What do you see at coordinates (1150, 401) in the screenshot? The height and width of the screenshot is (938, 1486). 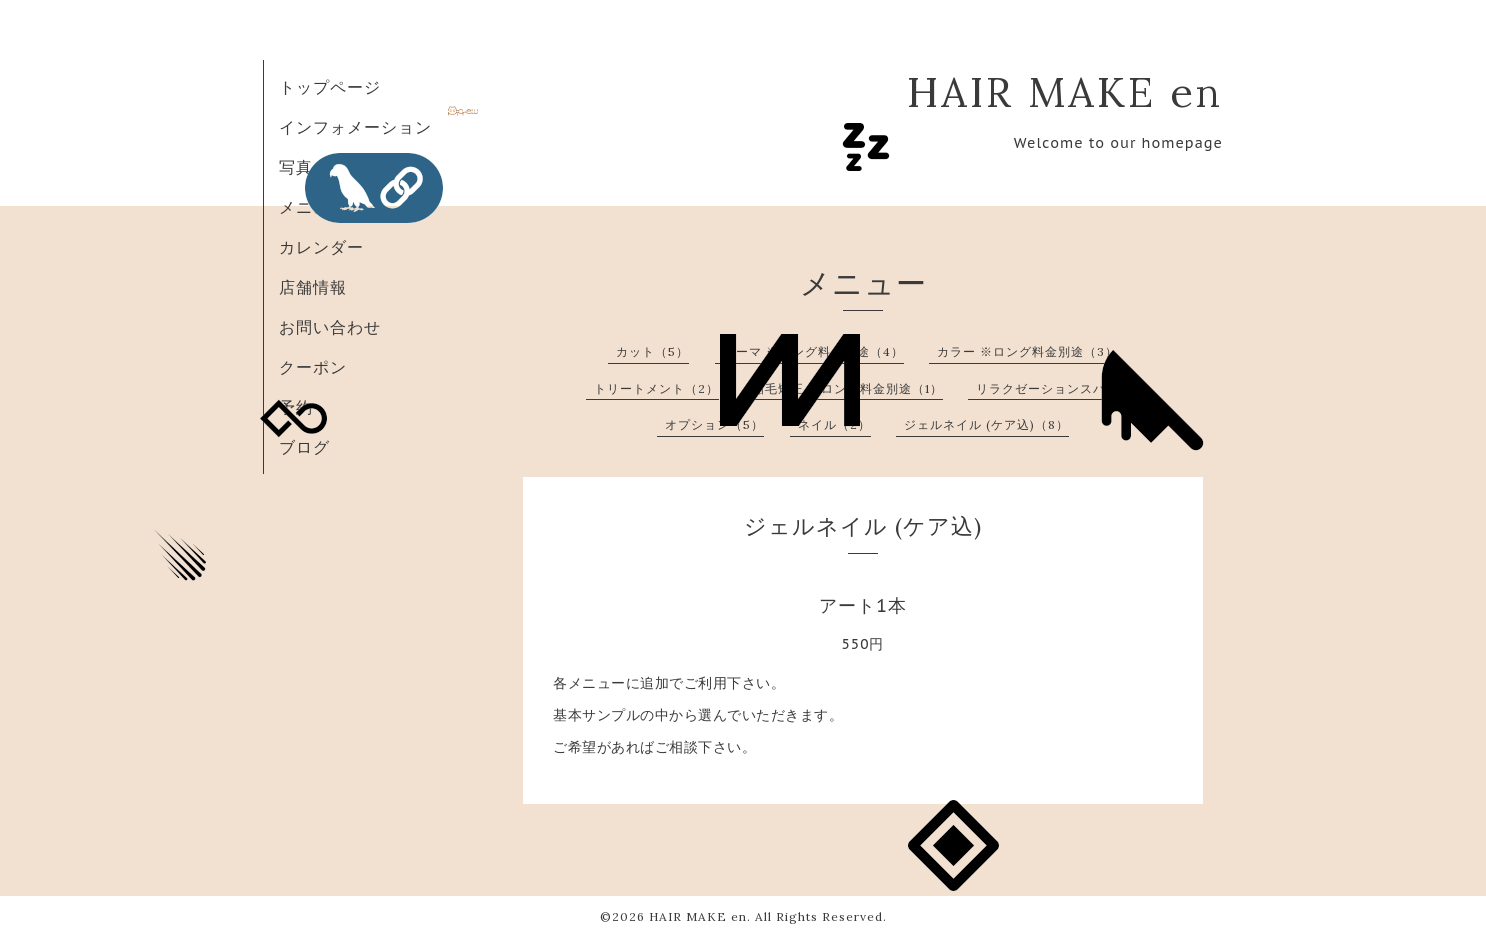 I see `indicates mature or violent content warning` at bounding box center [1150, 401].